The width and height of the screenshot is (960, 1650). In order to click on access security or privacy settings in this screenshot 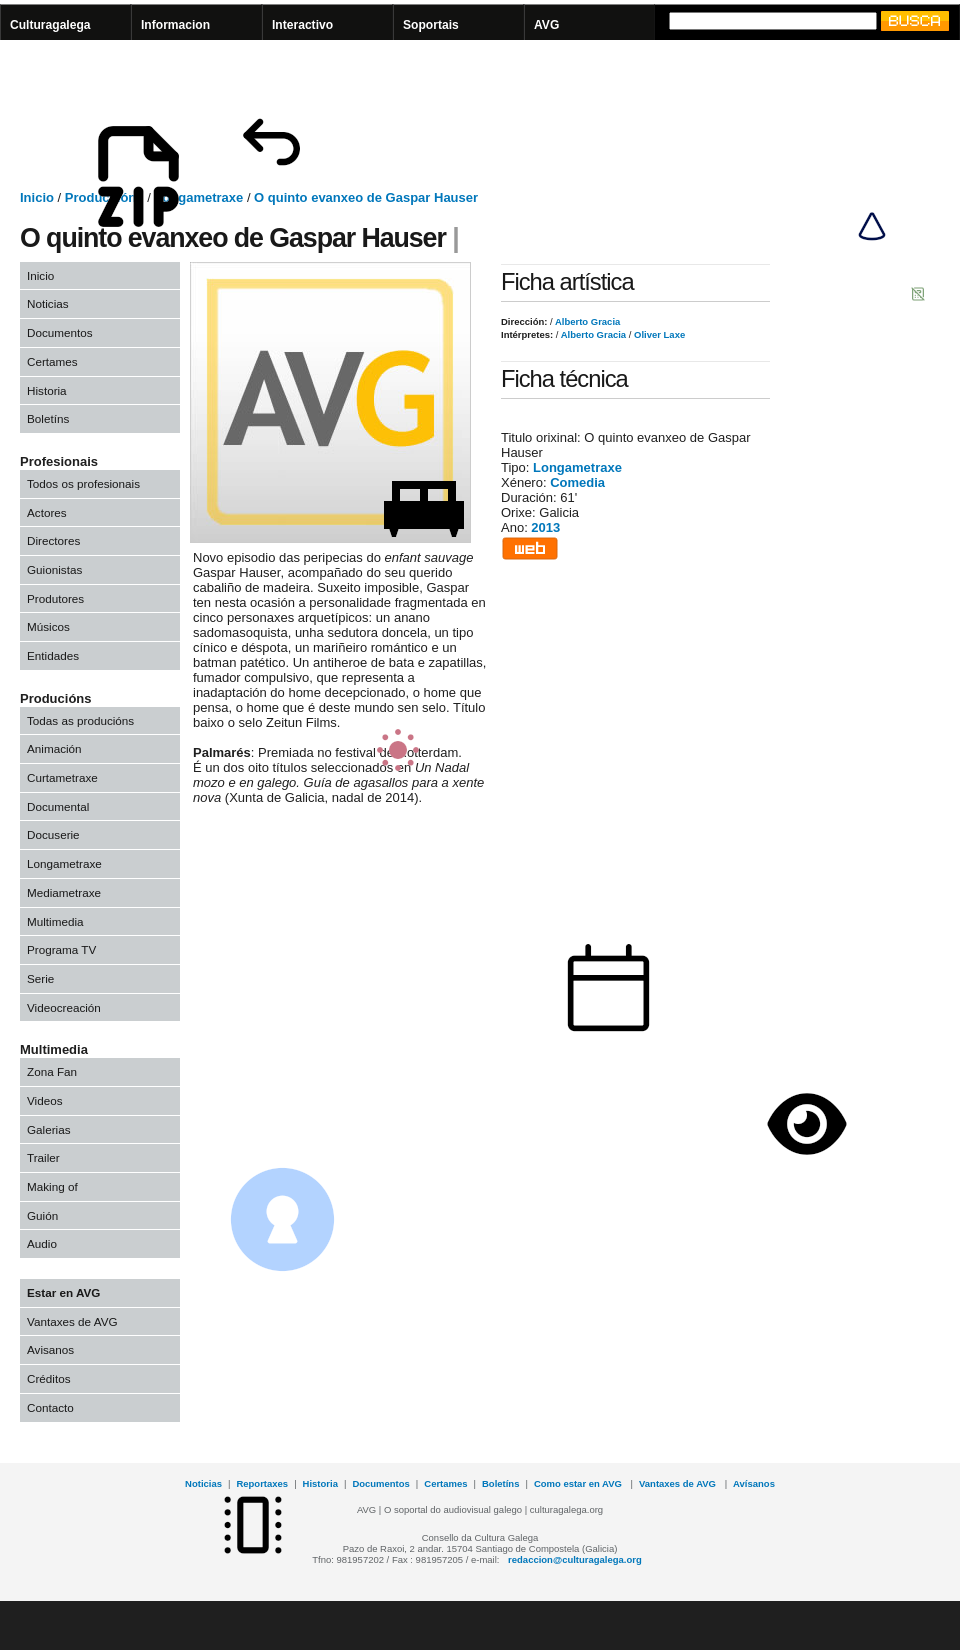, I will do `click(282, 1219)`.